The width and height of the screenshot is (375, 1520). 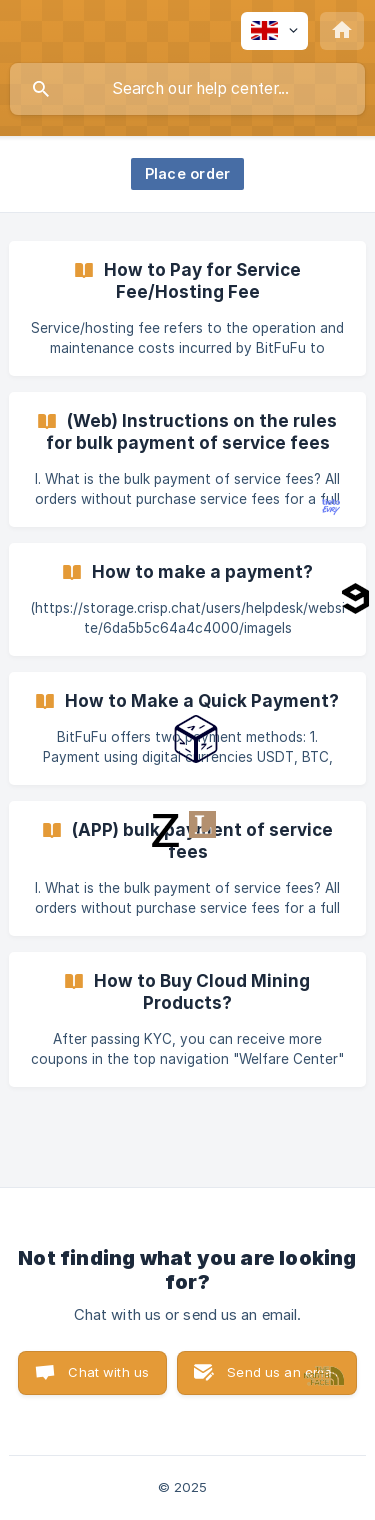 I want to click on open the 9GAG app, so click(x=355, y=598).